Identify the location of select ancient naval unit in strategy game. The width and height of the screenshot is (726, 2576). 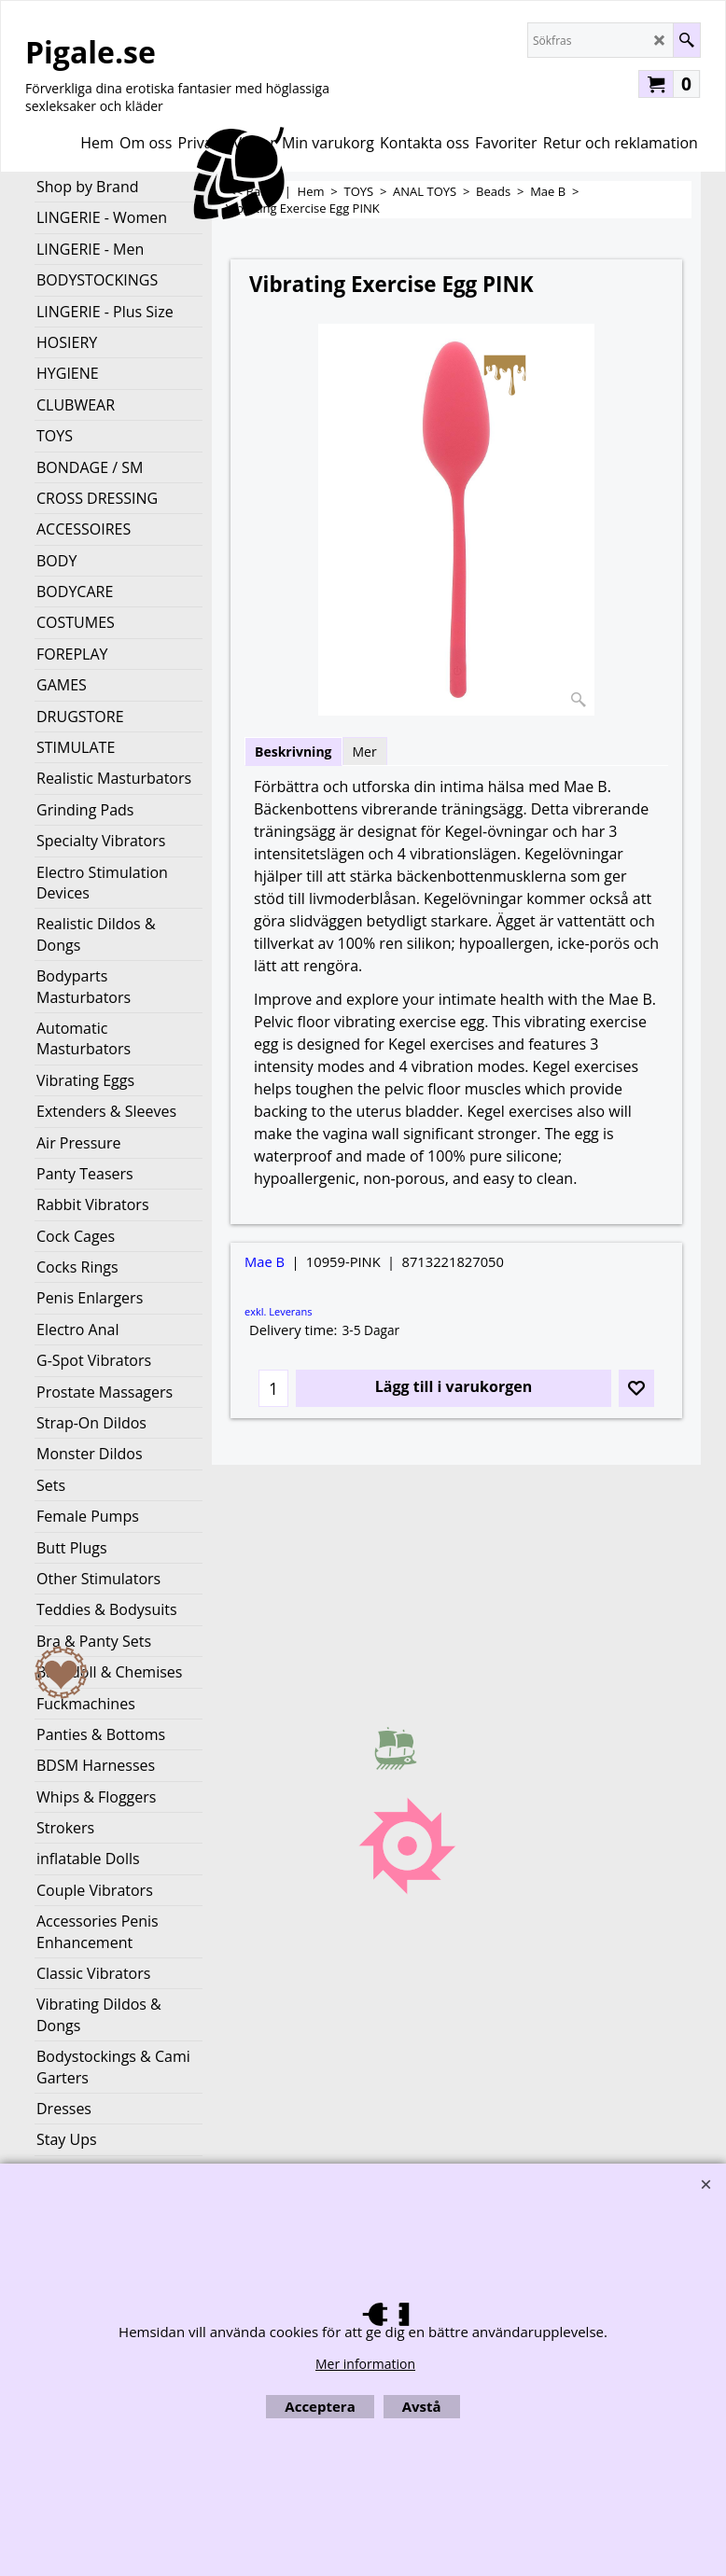
(396, 1748).